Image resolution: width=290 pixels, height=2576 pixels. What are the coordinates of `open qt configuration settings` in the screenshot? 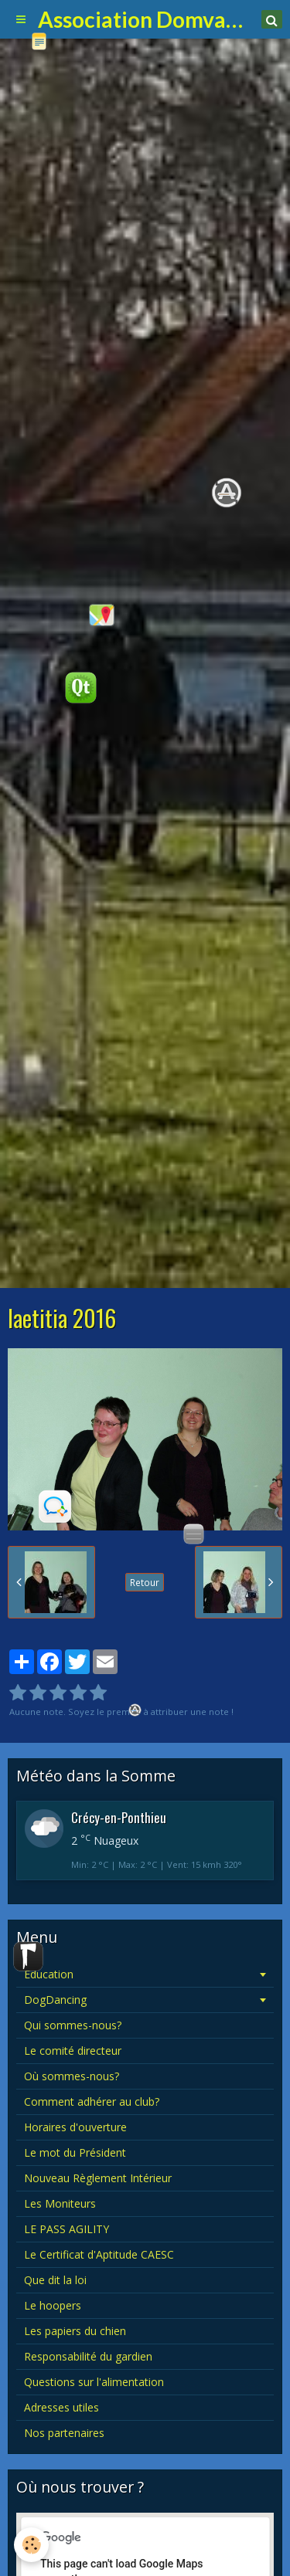 It's located at (80, 687).